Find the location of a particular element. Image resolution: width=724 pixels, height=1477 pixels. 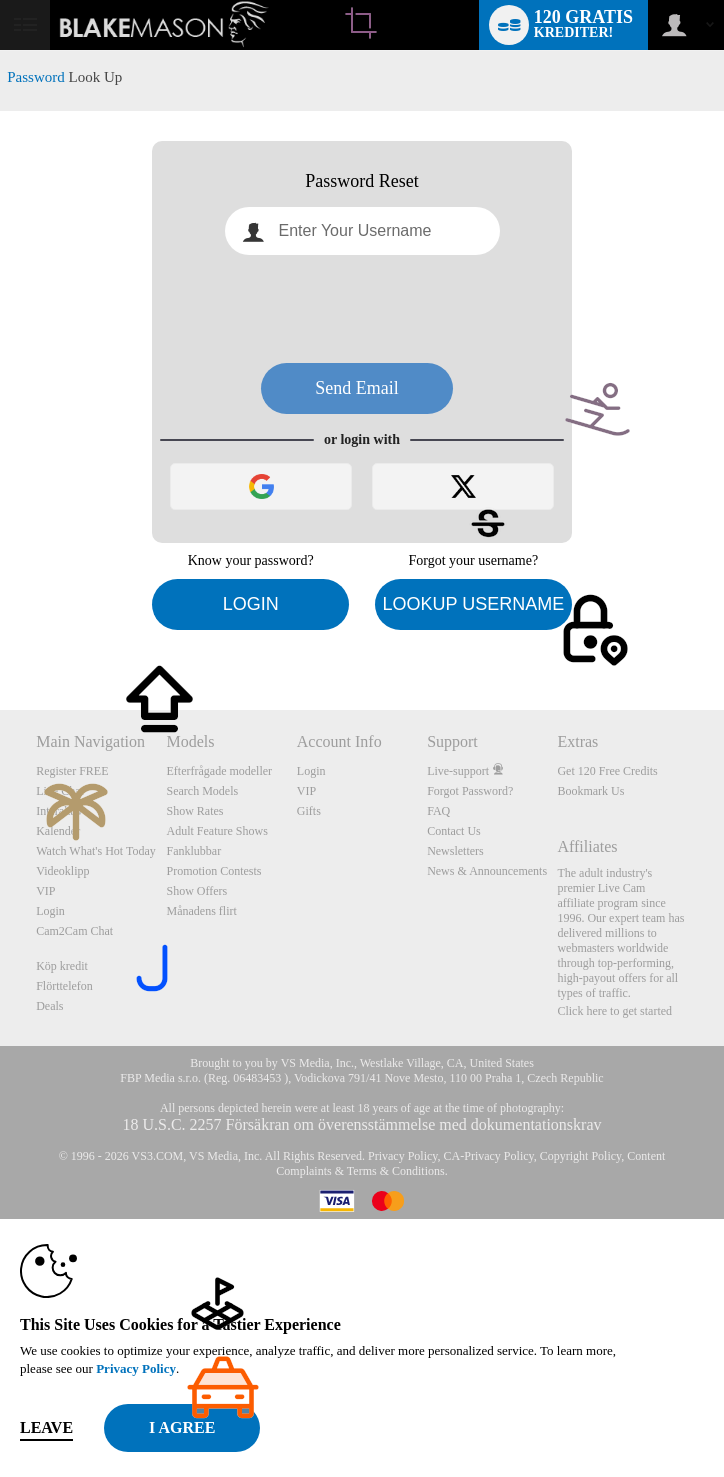

represents the letter J in text formatting or typography is located at coordinates (152, 968).